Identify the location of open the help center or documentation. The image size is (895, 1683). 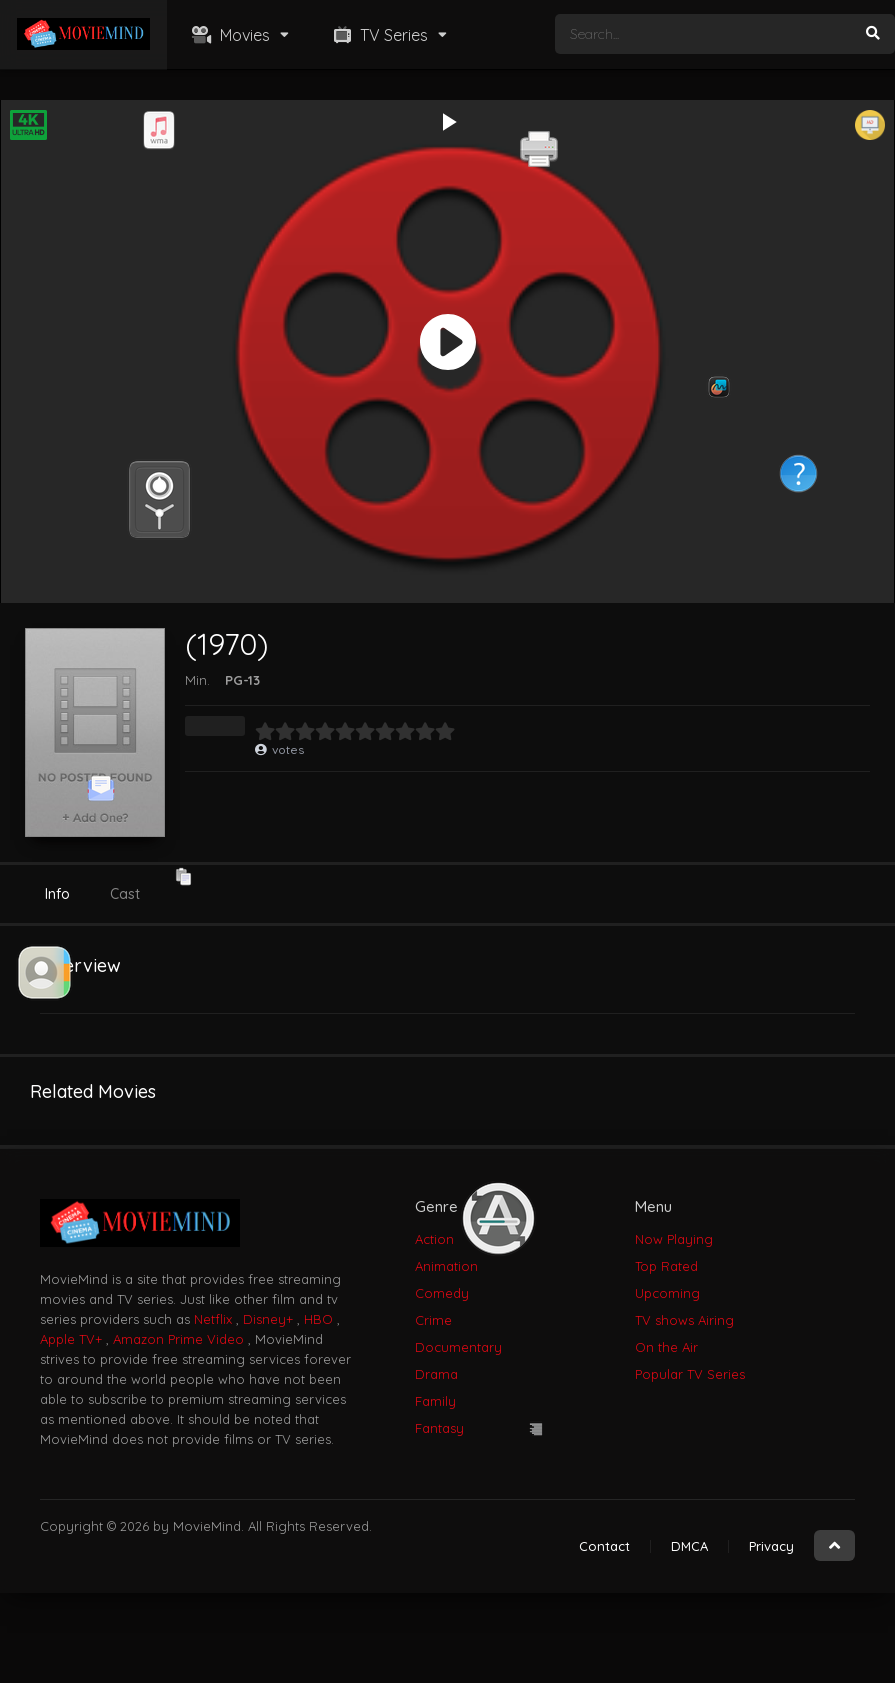
(798, 473).